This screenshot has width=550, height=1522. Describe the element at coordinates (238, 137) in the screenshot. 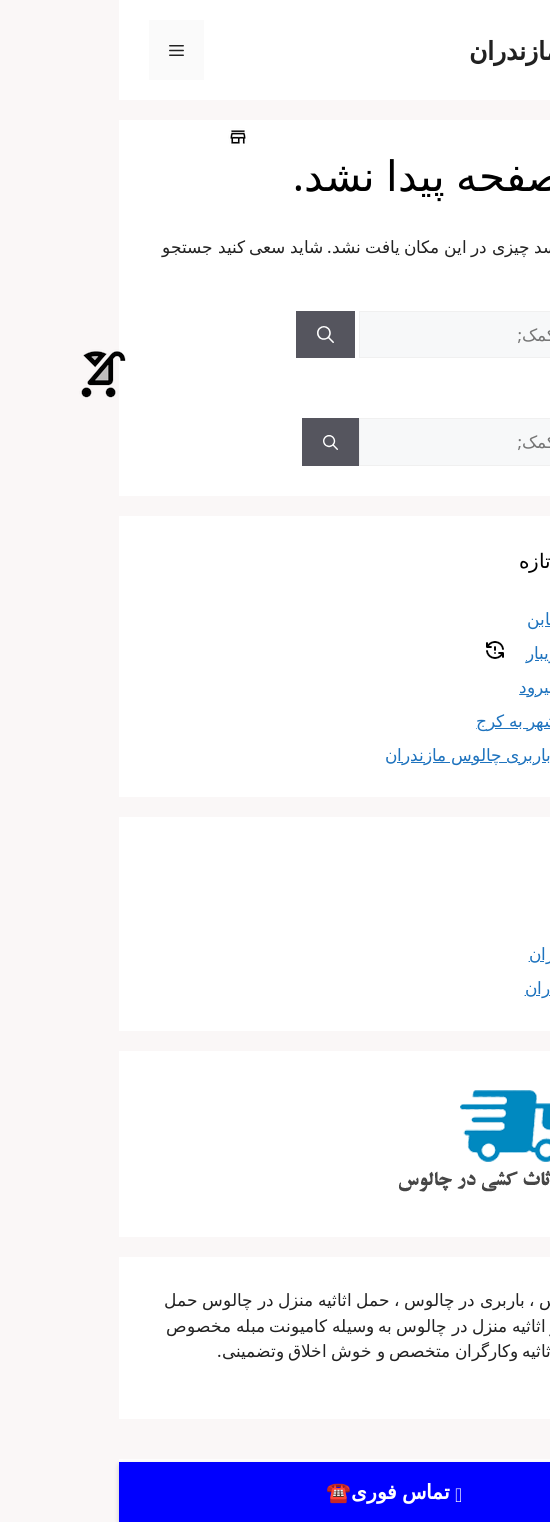

I see `browse or open the store` at that location.